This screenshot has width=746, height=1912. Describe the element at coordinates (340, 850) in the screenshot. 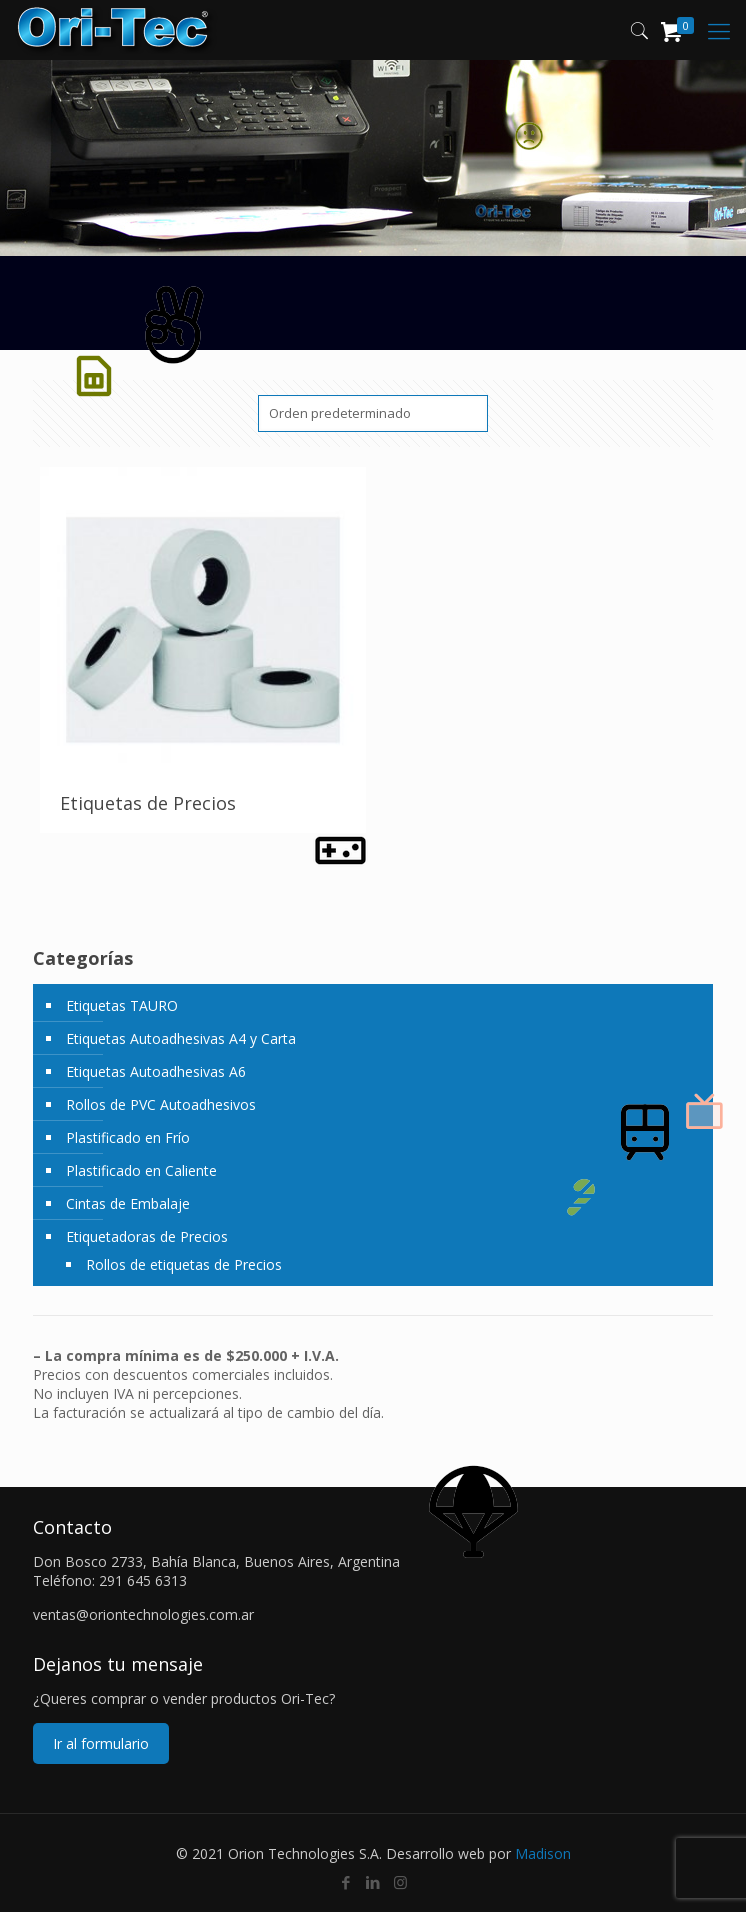

I see `access games or gaming features` at that location.